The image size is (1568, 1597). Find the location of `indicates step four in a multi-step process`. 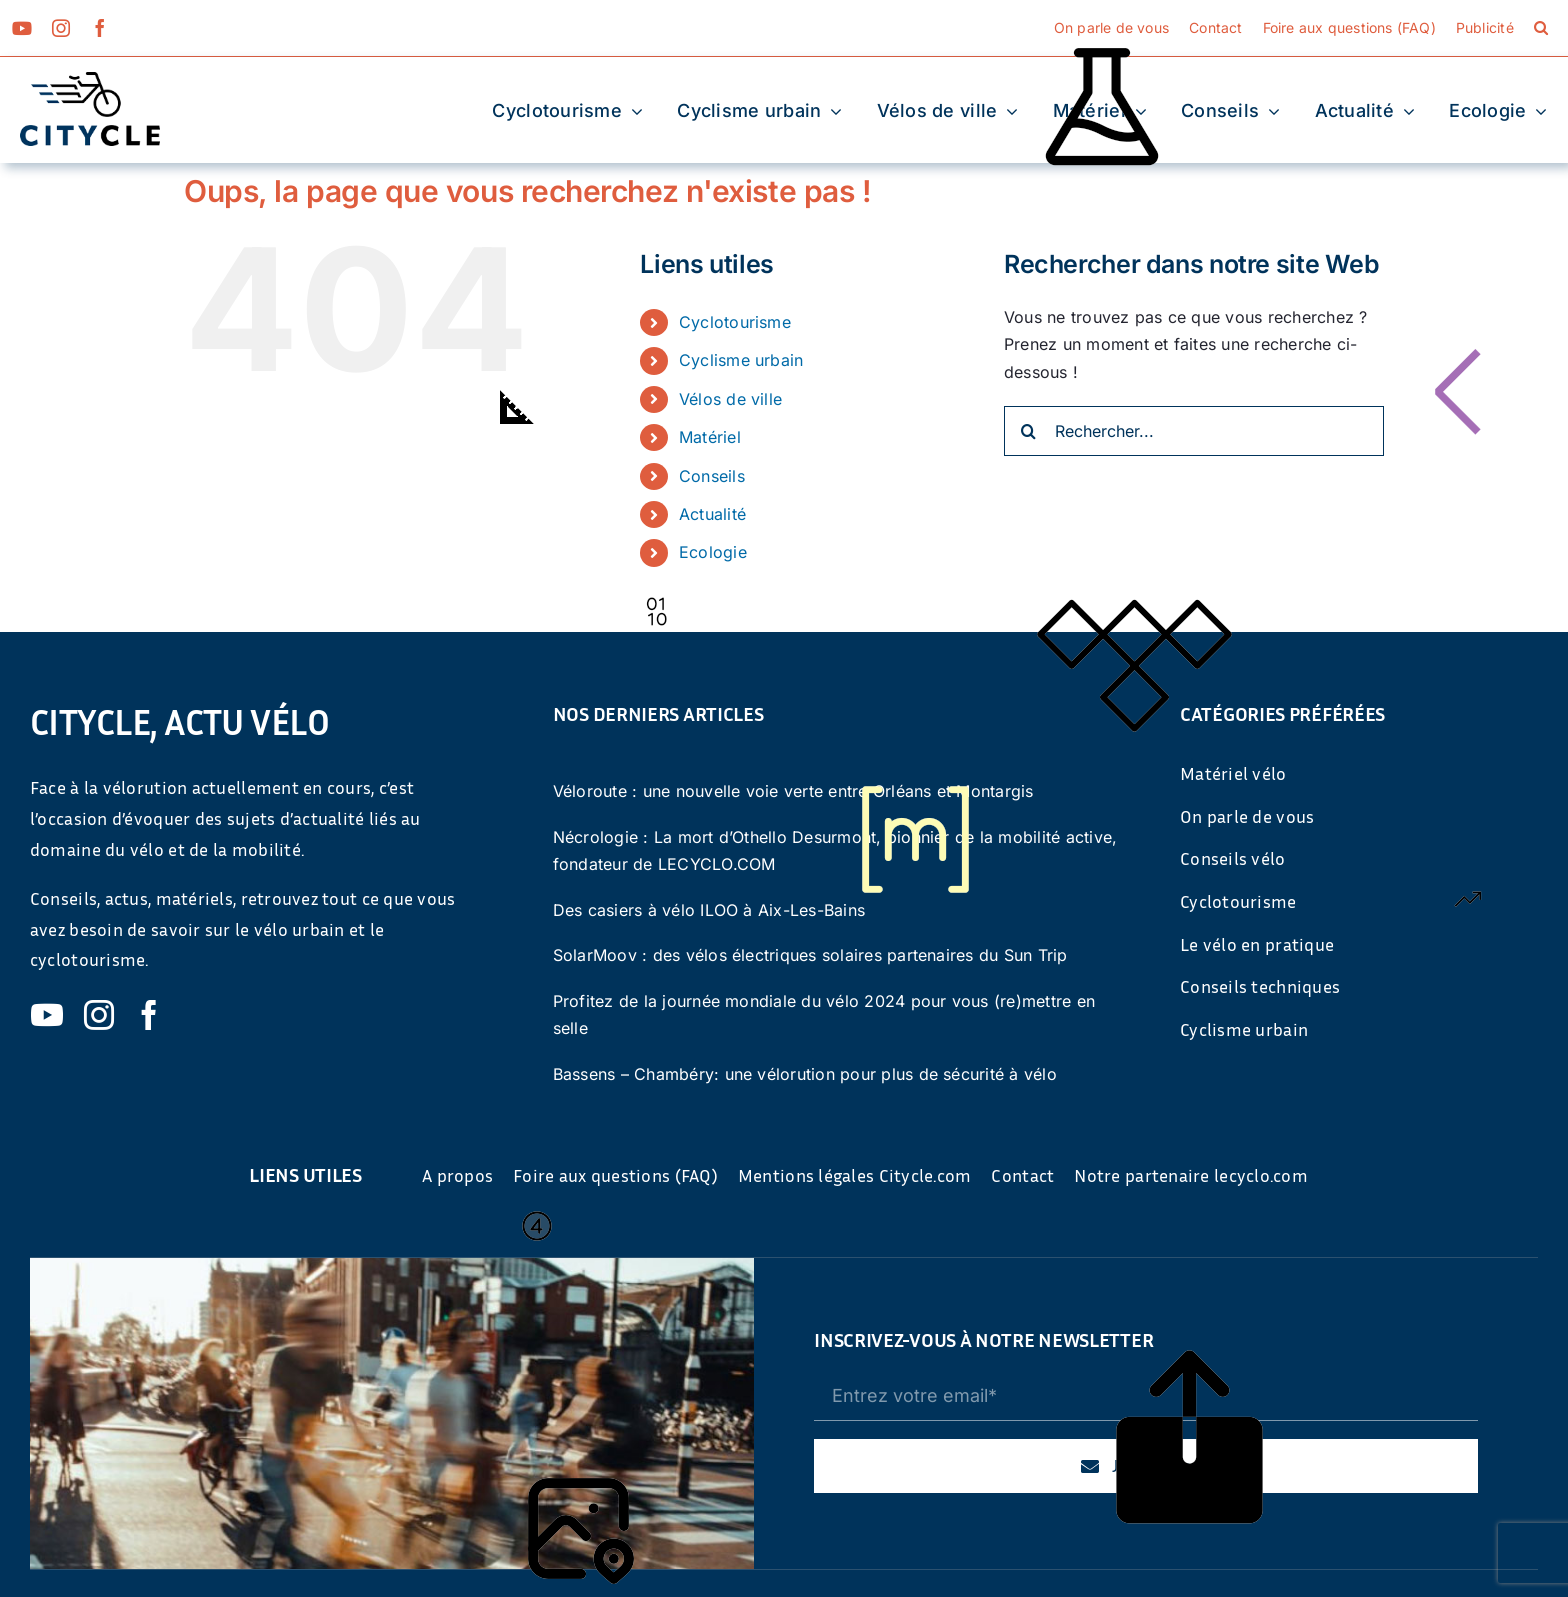

indicates step four in a multi-step process is located at coordinates (537, 1226).